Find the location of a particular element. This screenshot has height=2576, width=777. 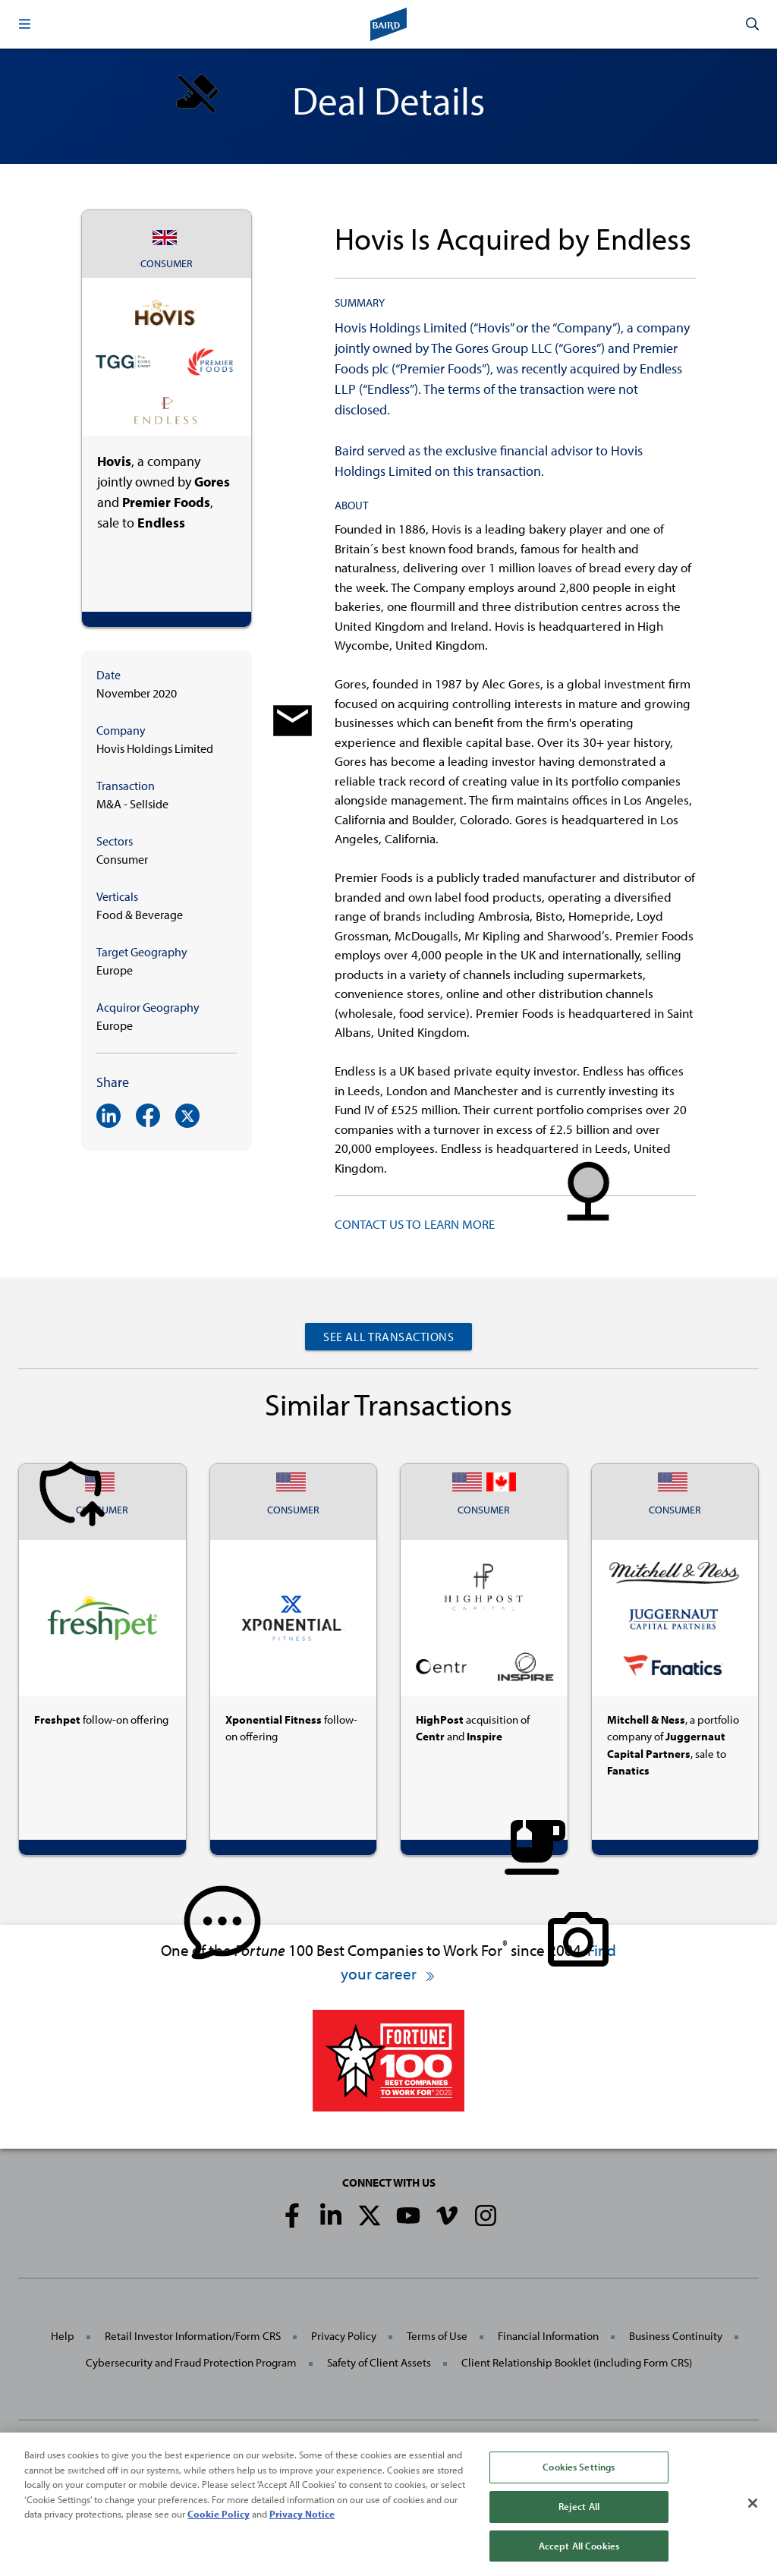

access food and beverage emoji category is located at coordinates (535, 1847).